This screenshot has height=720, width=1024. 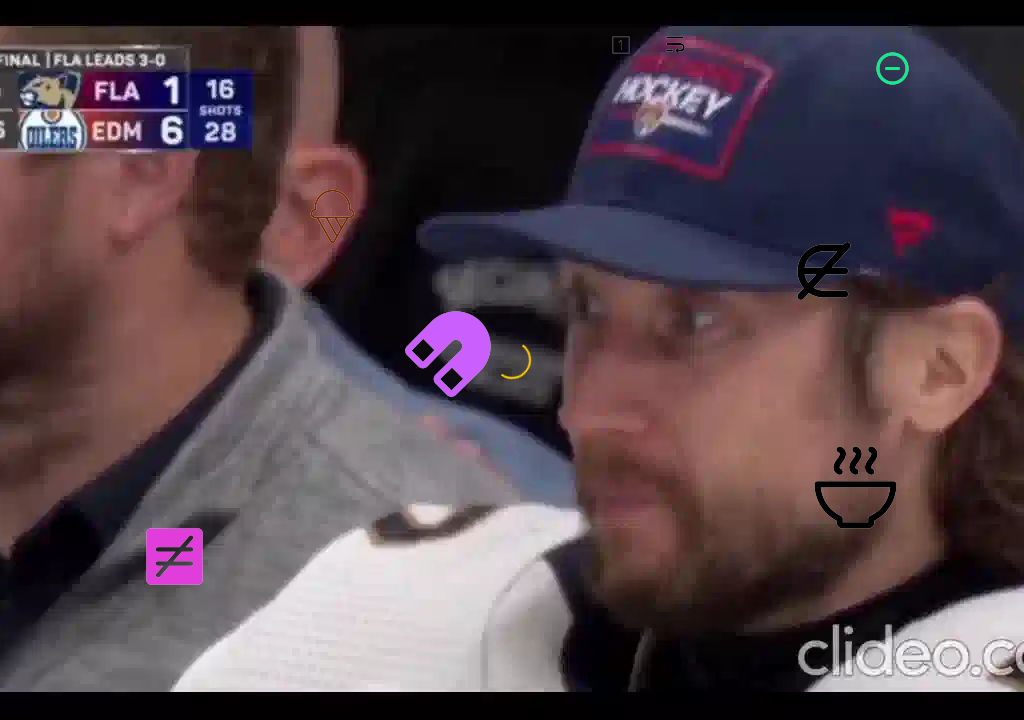 What do you see at coordinates (621, 45) in the screenshot?
I see `indicates the first step in a process` at bounding box center [621, 45].